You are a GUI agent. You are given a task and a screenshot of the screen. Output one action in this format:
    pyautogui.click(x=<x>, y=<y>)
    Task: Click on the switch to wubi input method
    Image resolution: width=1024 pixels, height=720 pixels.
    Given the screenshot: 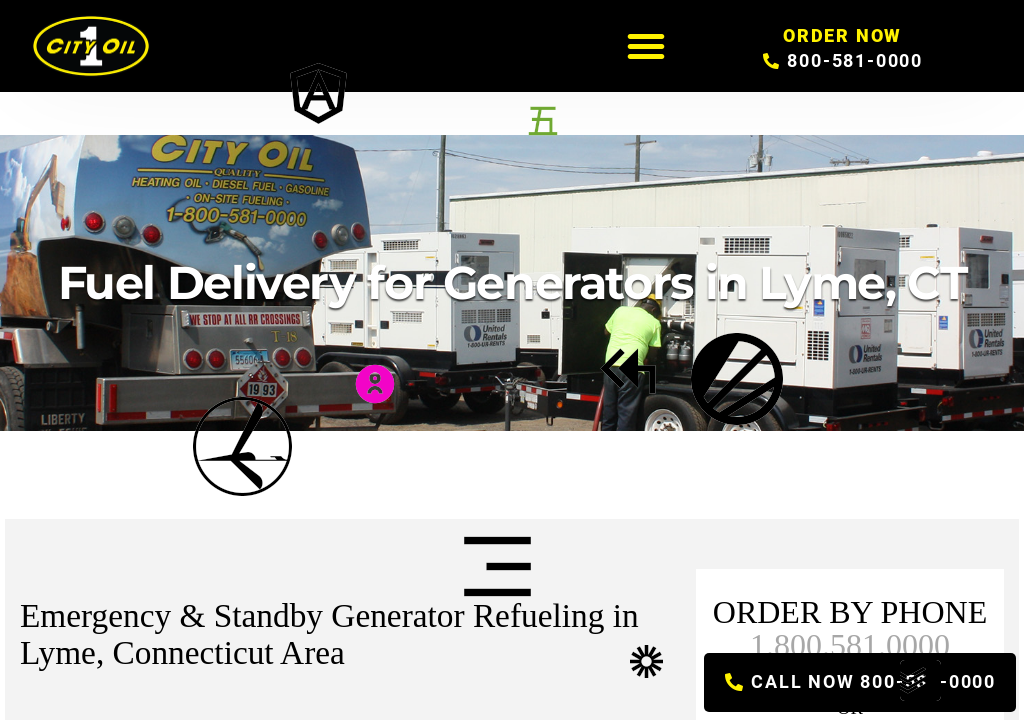 What is the action you would take?
    pyautogui.click(x=543, y=121)
    